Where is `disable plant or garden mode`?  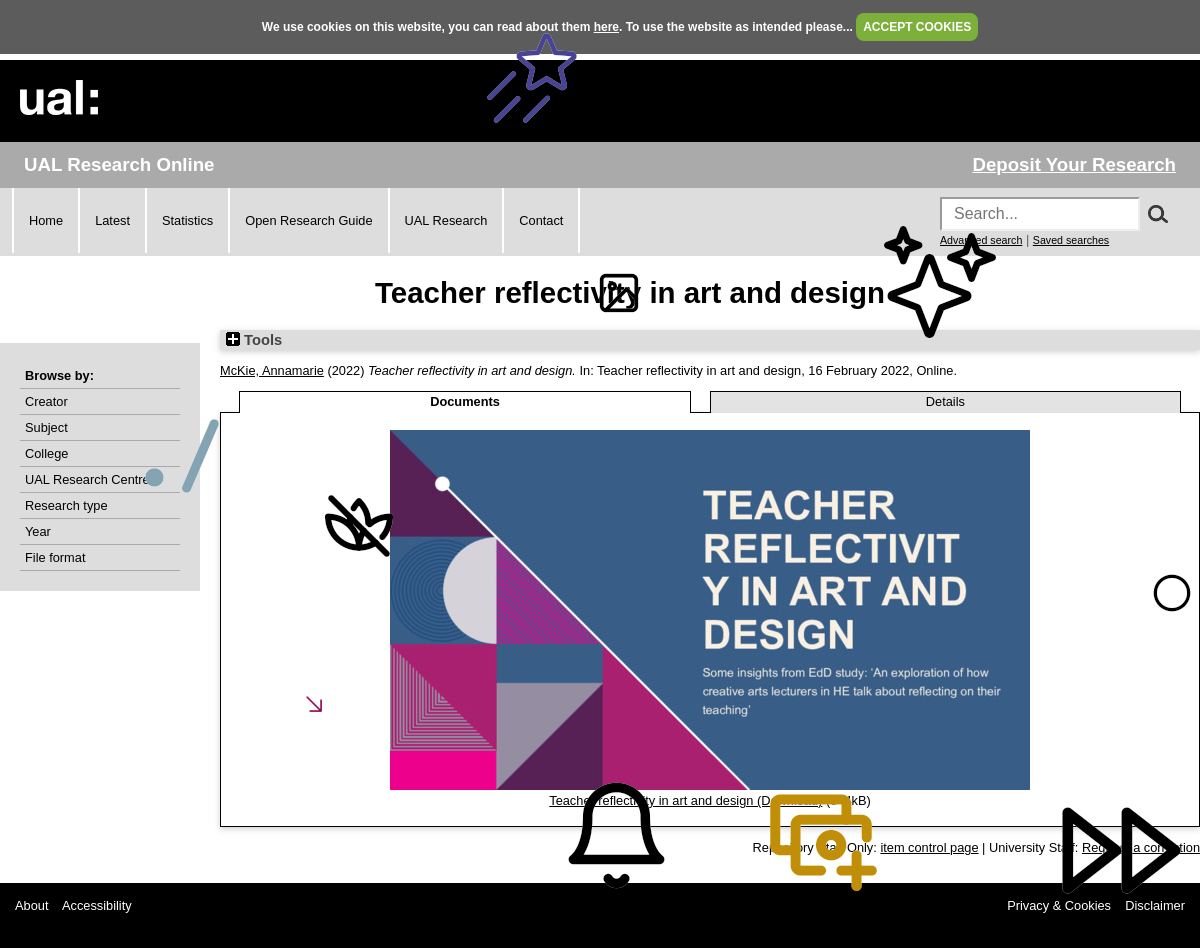 disable plant or garden mode is located at coordinates (359, 526).